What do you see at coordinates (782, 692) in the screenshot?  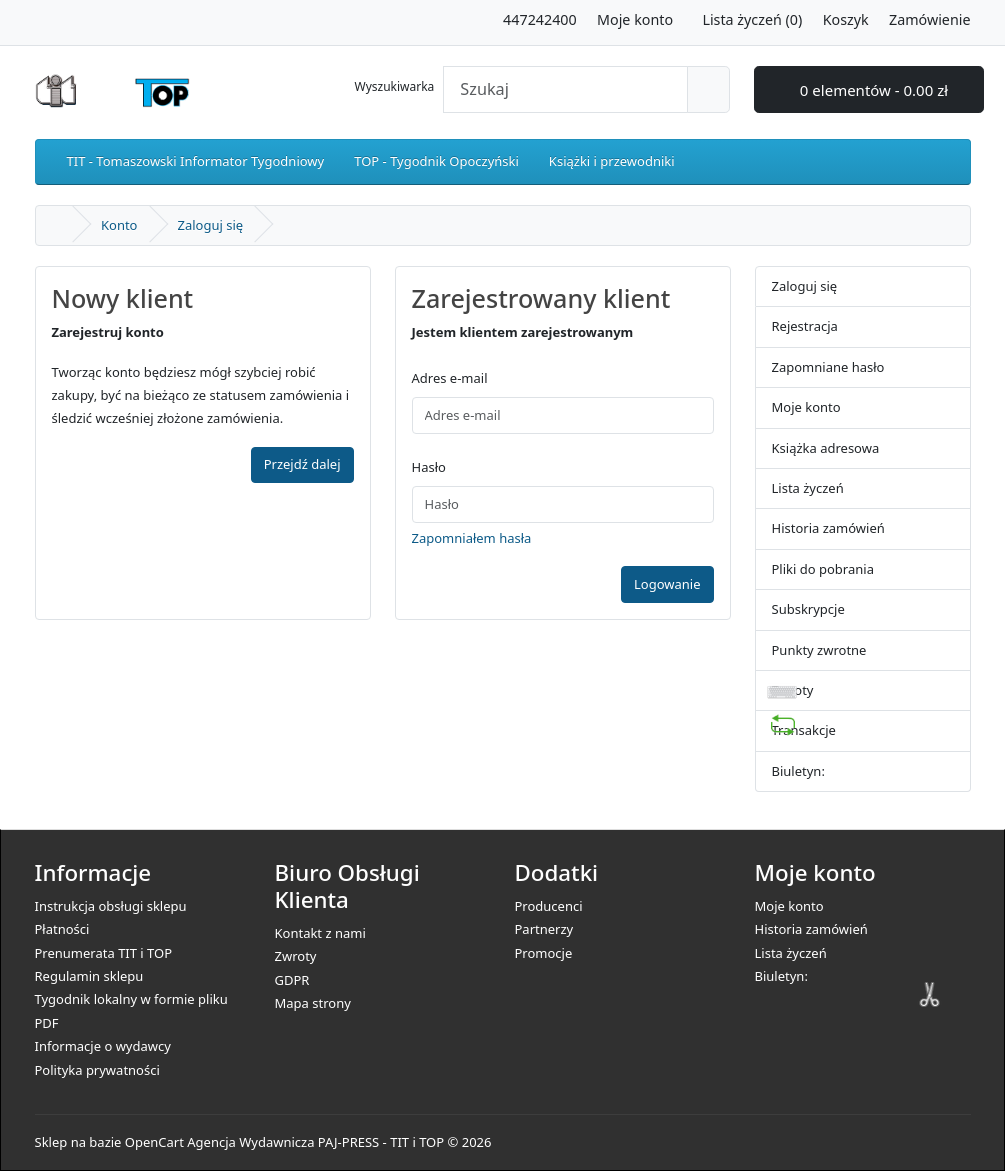 I see `connect a bluetooth keyboard` at bounding box center [782, 692].